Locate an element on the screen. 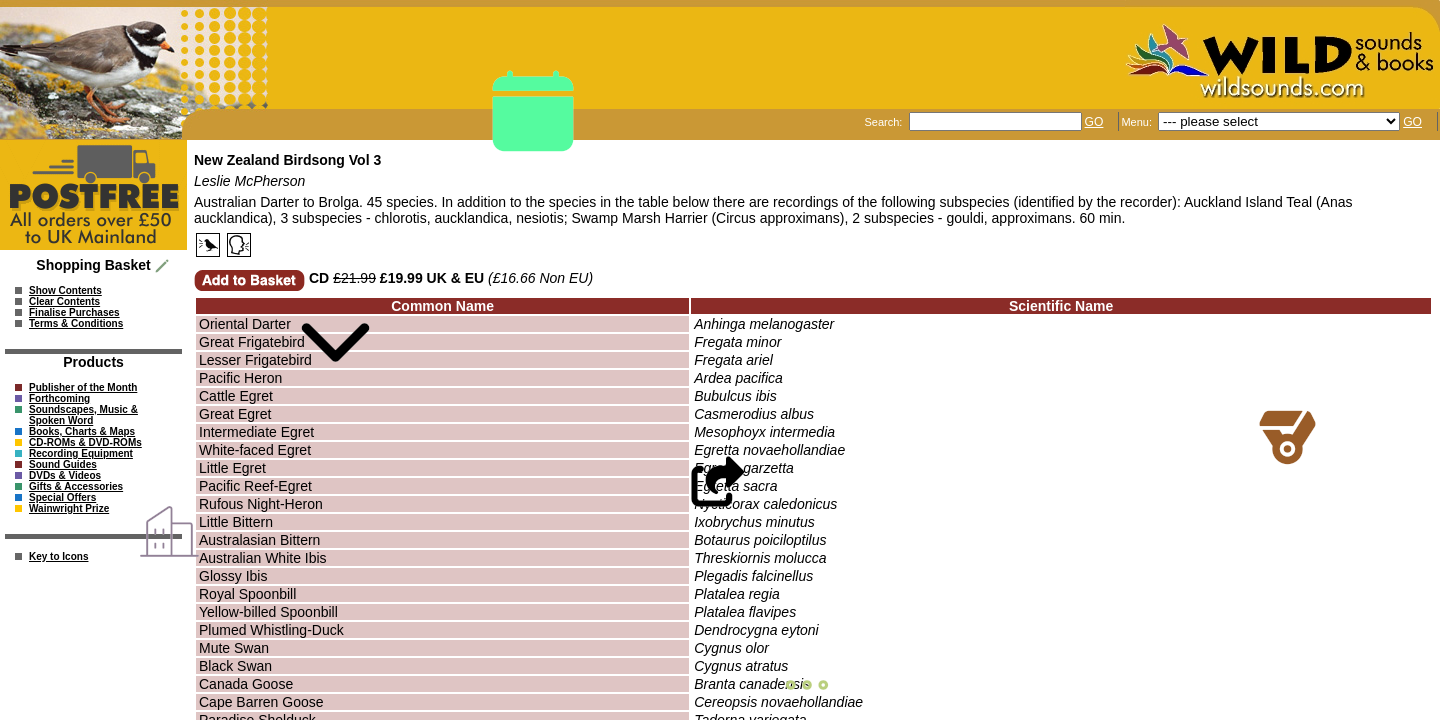 The height and width of the screenshot is (720, 1440). view nearby buildings or properties is located at coordinates (169, 533).